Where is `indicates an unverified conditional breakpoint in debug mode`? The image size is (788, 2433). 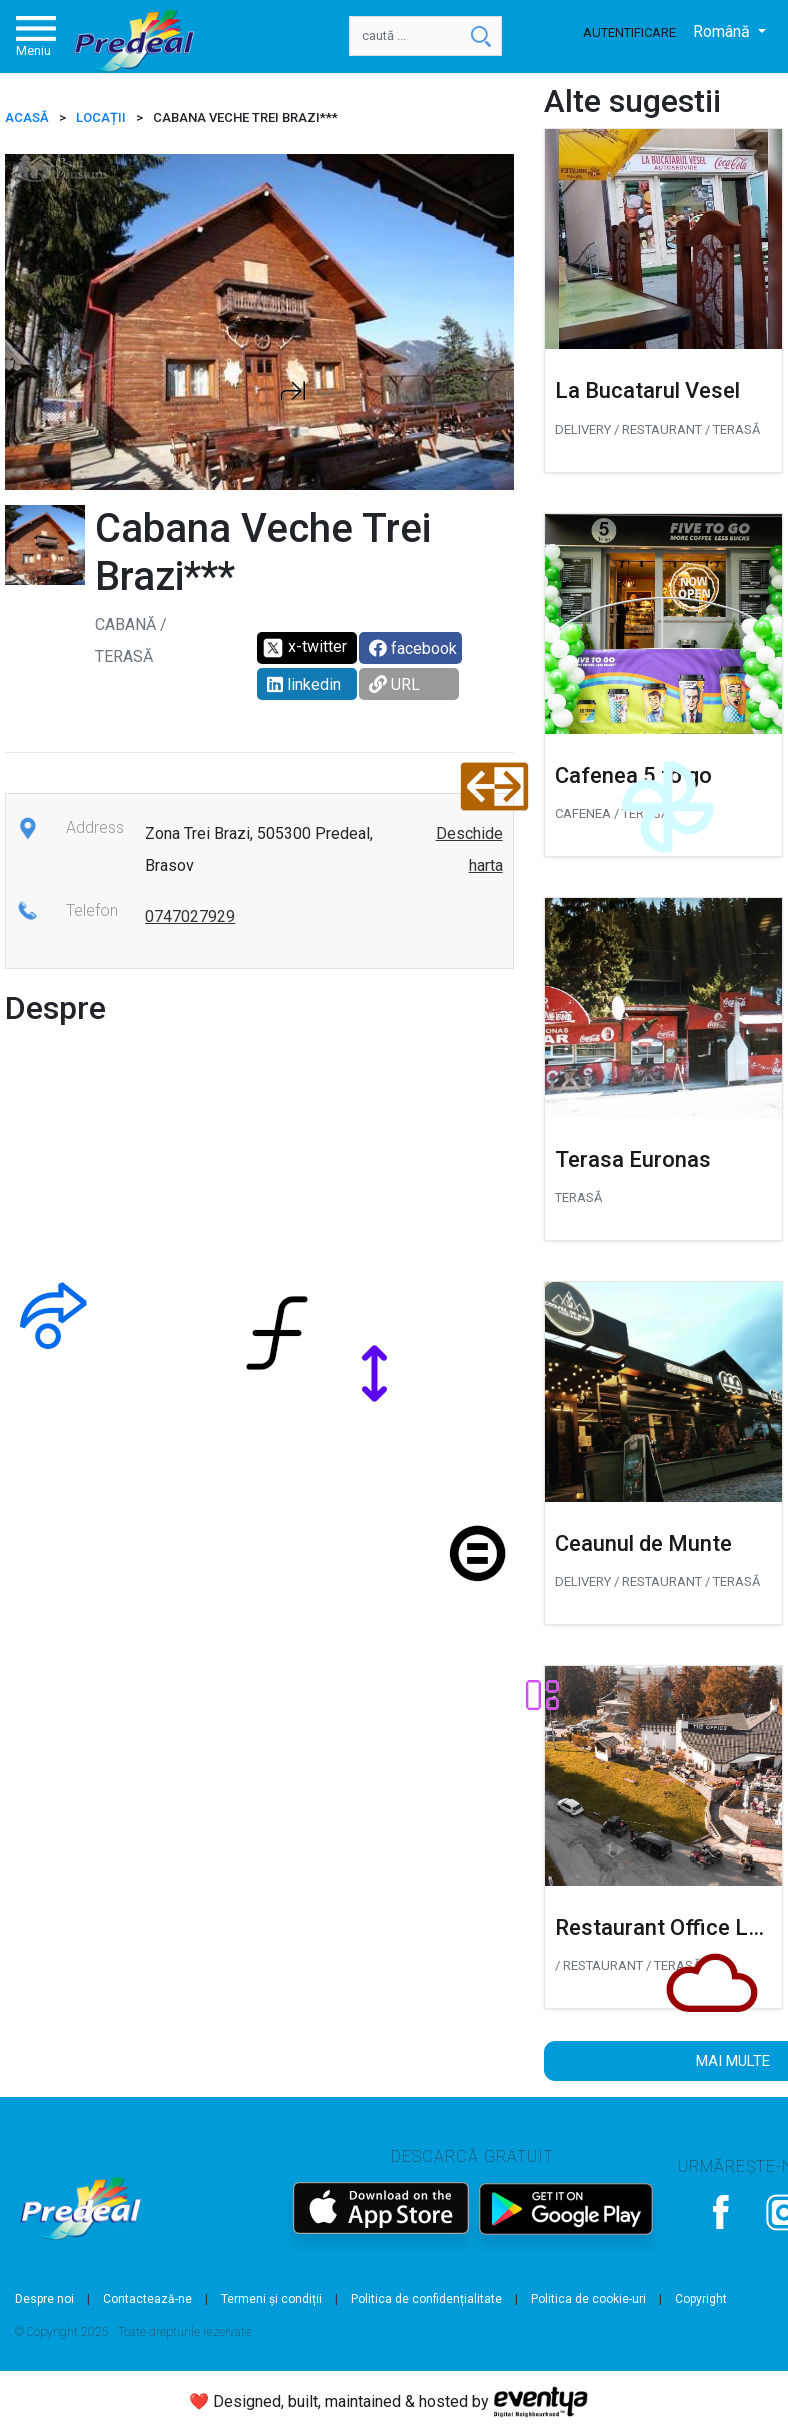
indicates an unverified conditional breakpoint in debug mode is located at coordinates (477, 1553).